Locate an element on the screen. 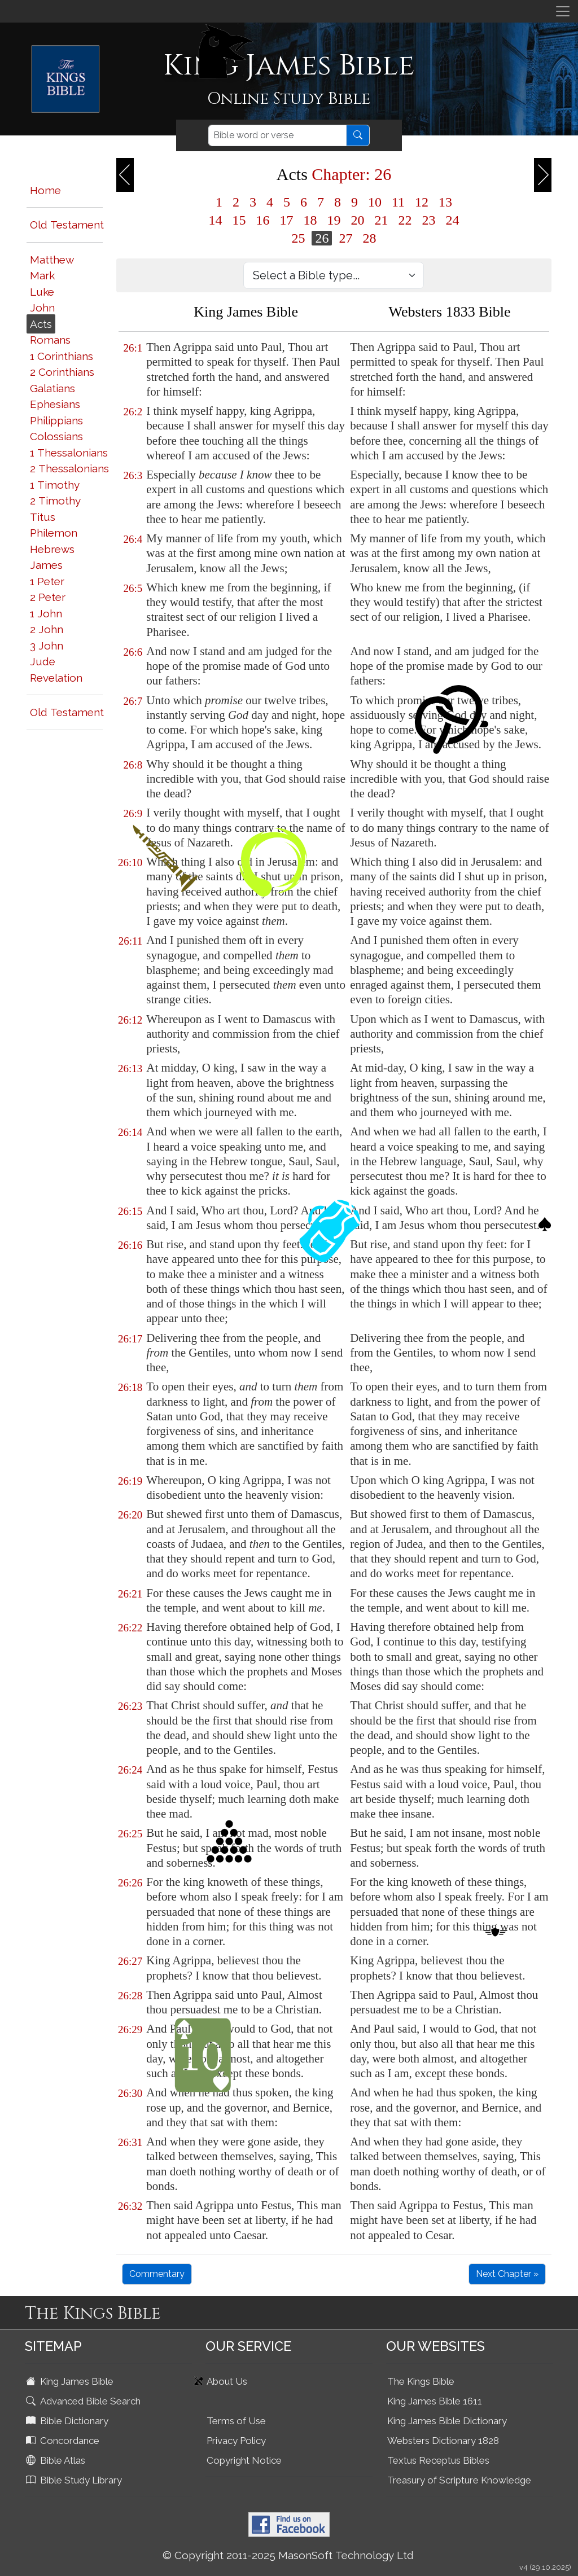  start a billiards or pool game is located at coordinates (229, 1840).